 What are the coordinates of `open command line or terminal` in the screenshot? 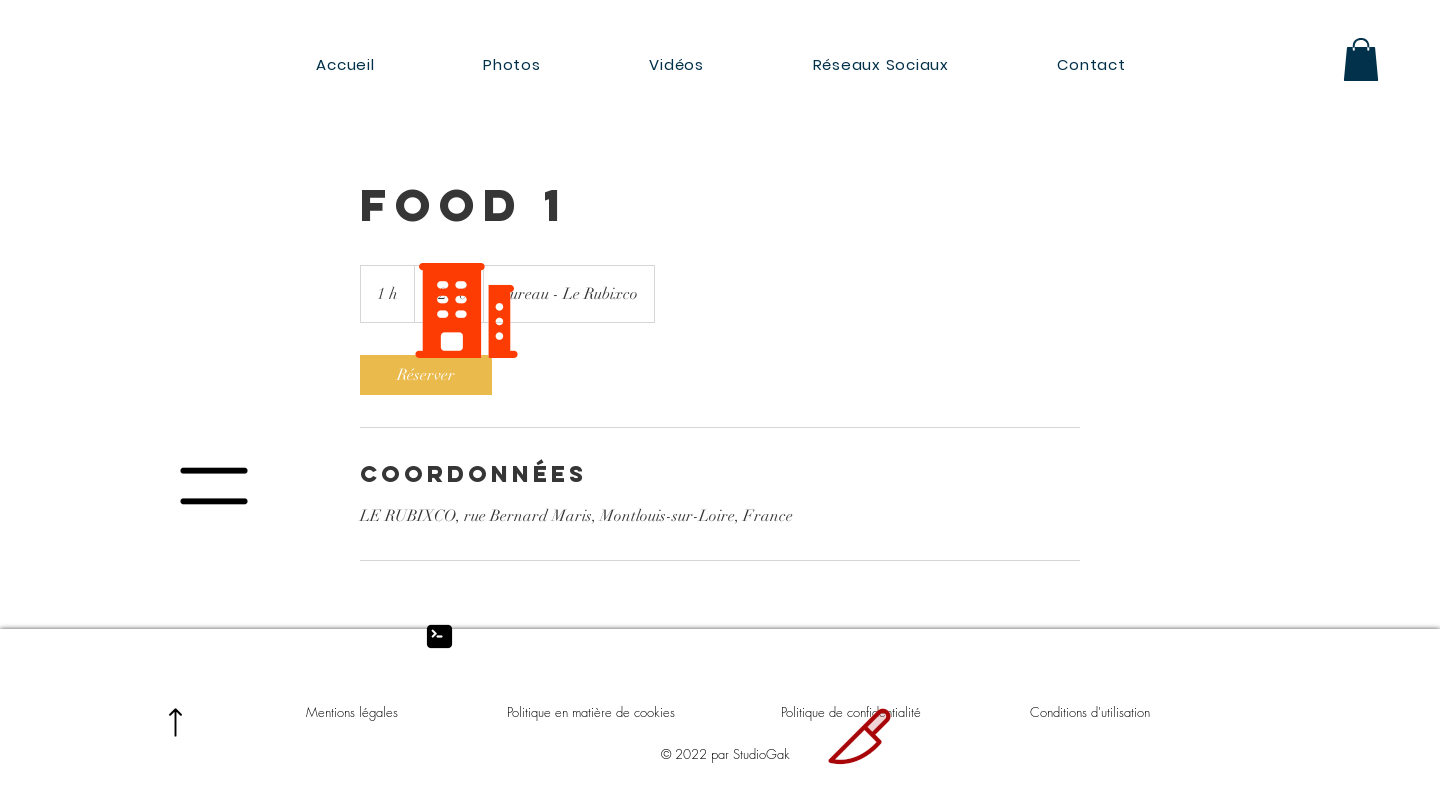 It's located at (439, 636).